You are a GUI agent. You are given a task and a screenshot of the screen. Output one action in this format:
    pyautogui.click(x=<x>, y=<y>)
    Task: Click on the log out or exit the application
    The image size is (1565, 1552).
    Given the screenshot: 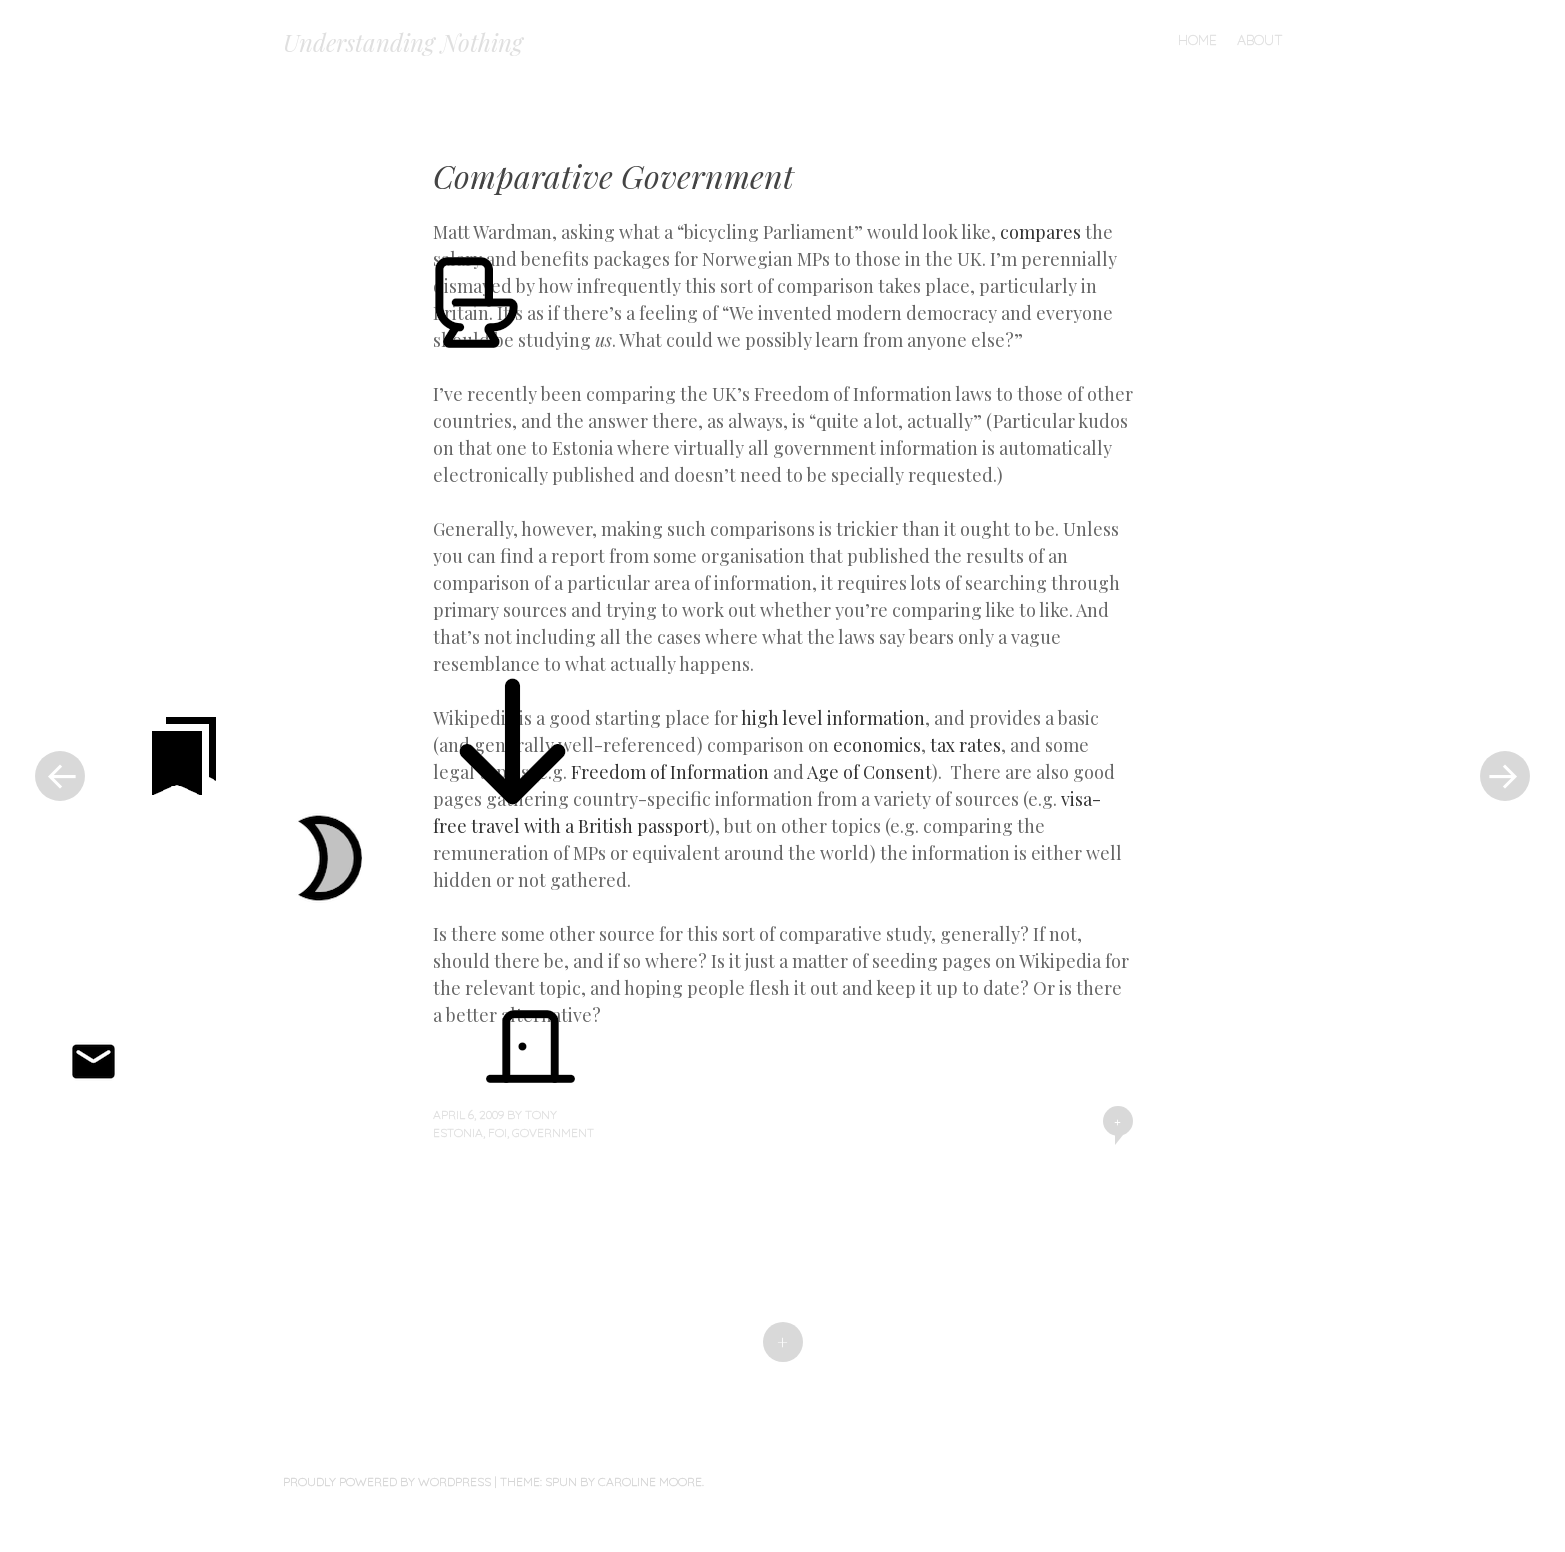 What is the action you would take?
    pyautogui.click(x=530, y=1046)
    